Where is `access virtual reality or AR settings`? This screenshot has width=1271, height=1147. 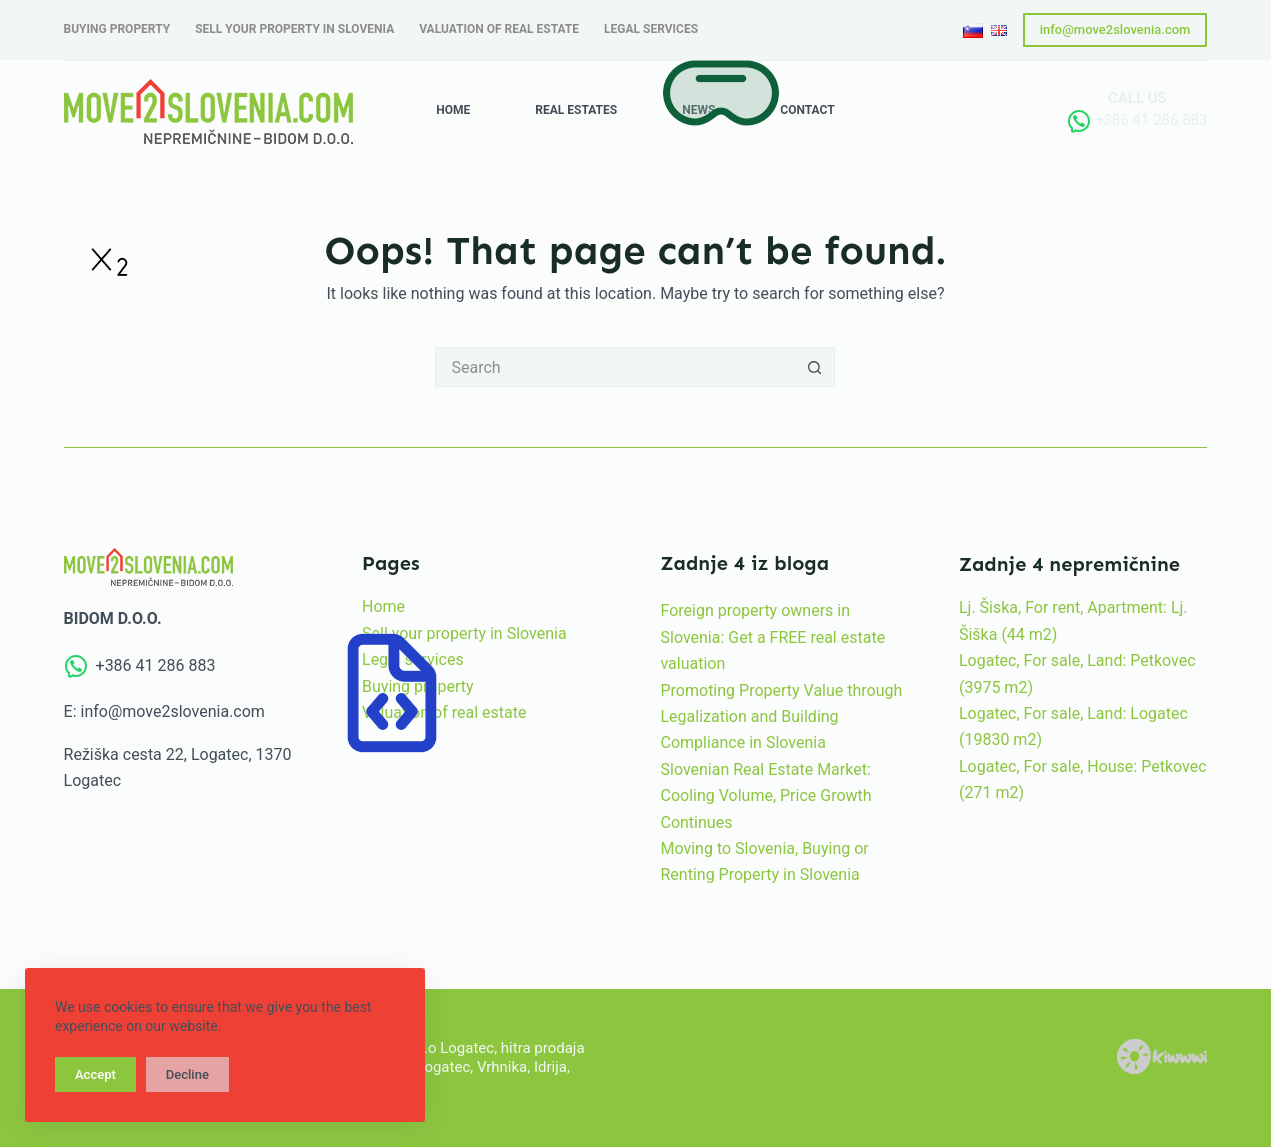
access virtual reality or AR settings is located at coordinates (721, 93).